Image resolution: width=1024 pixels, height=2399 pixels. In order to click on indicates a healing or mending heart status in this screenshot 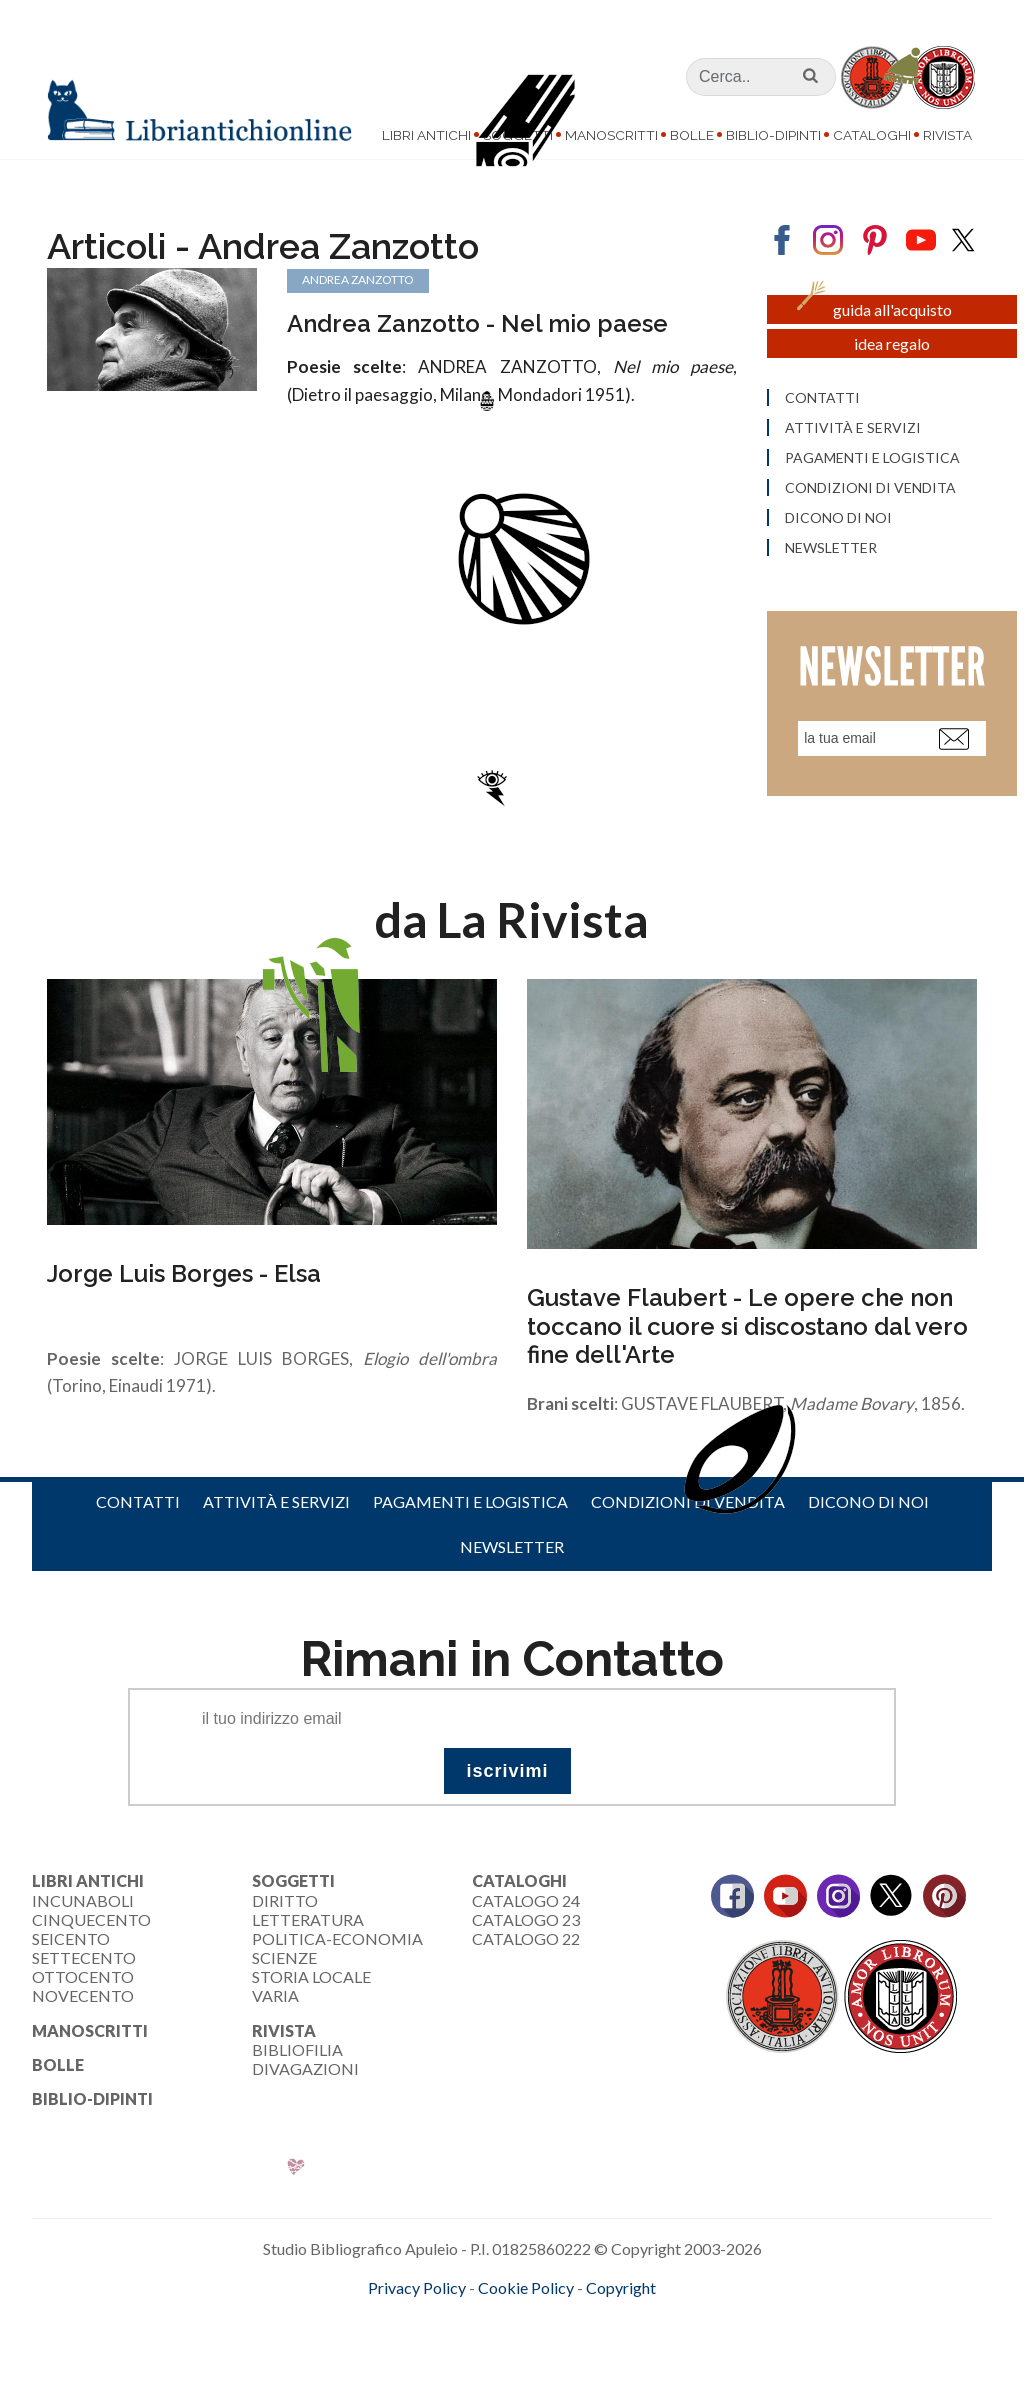, I will do `click(296, 2167)`.